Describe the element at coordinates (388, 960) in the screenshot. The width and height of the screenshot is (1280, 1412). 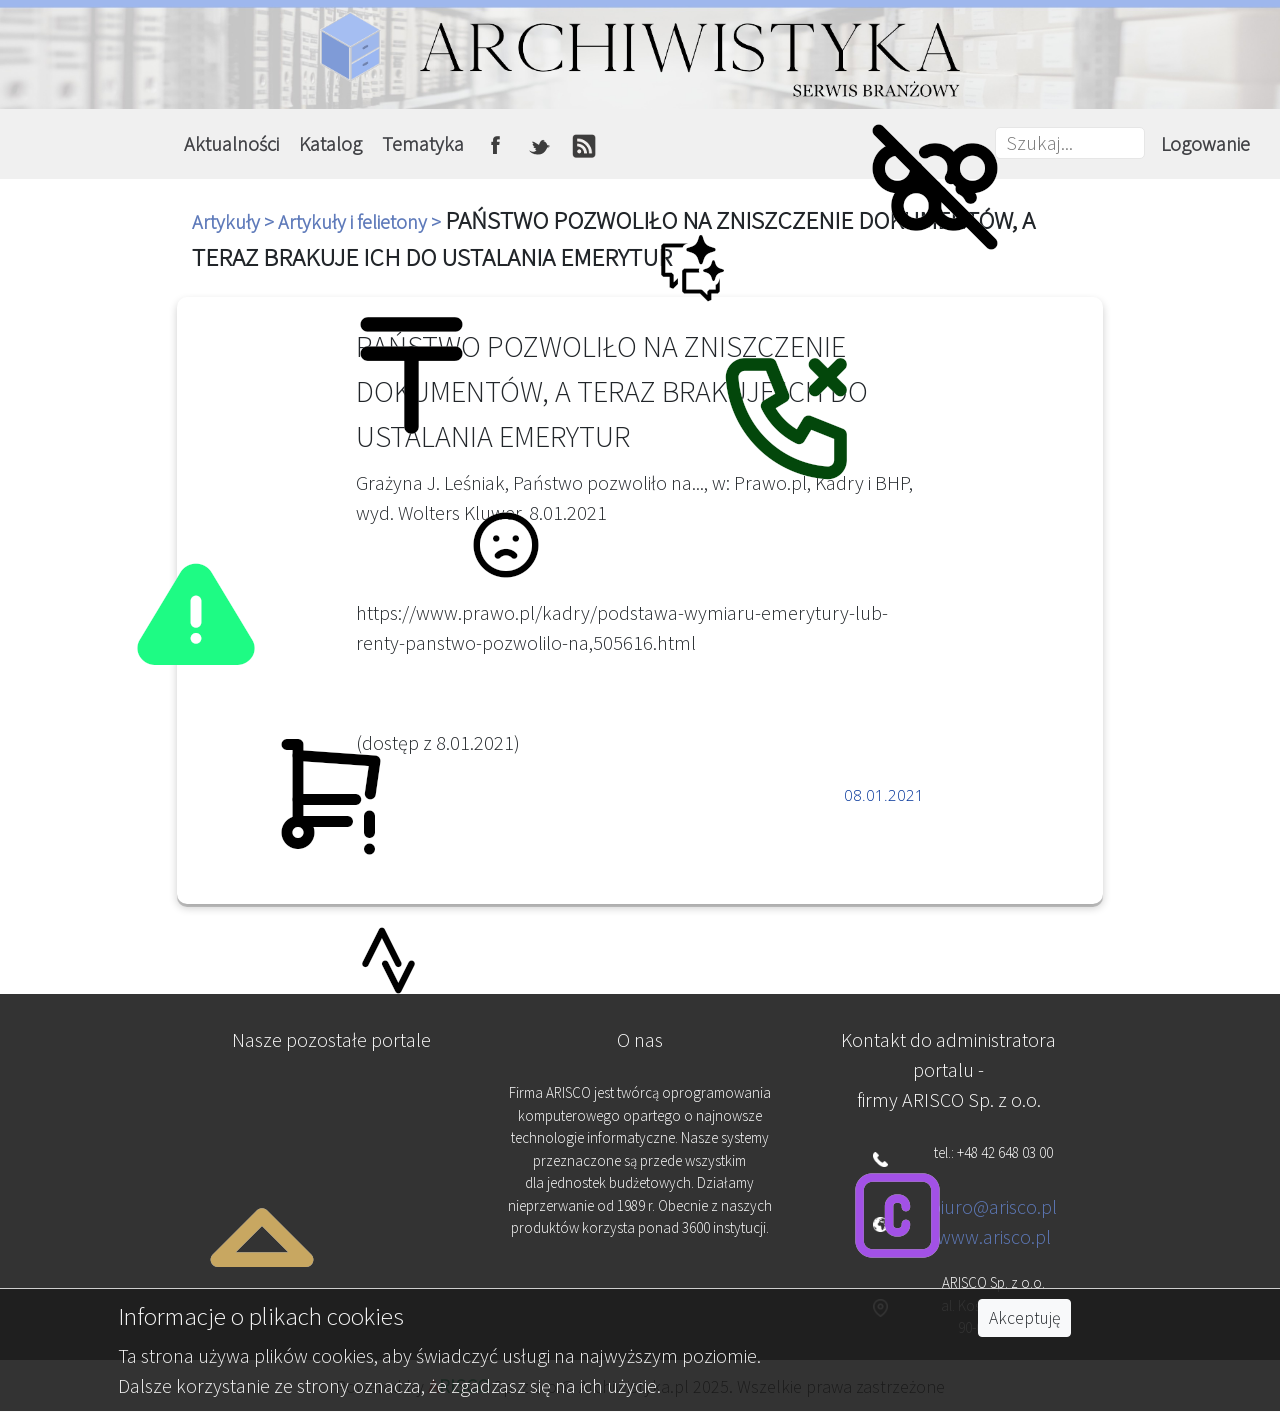
I see `connect to strava fitness tracking` at that location.